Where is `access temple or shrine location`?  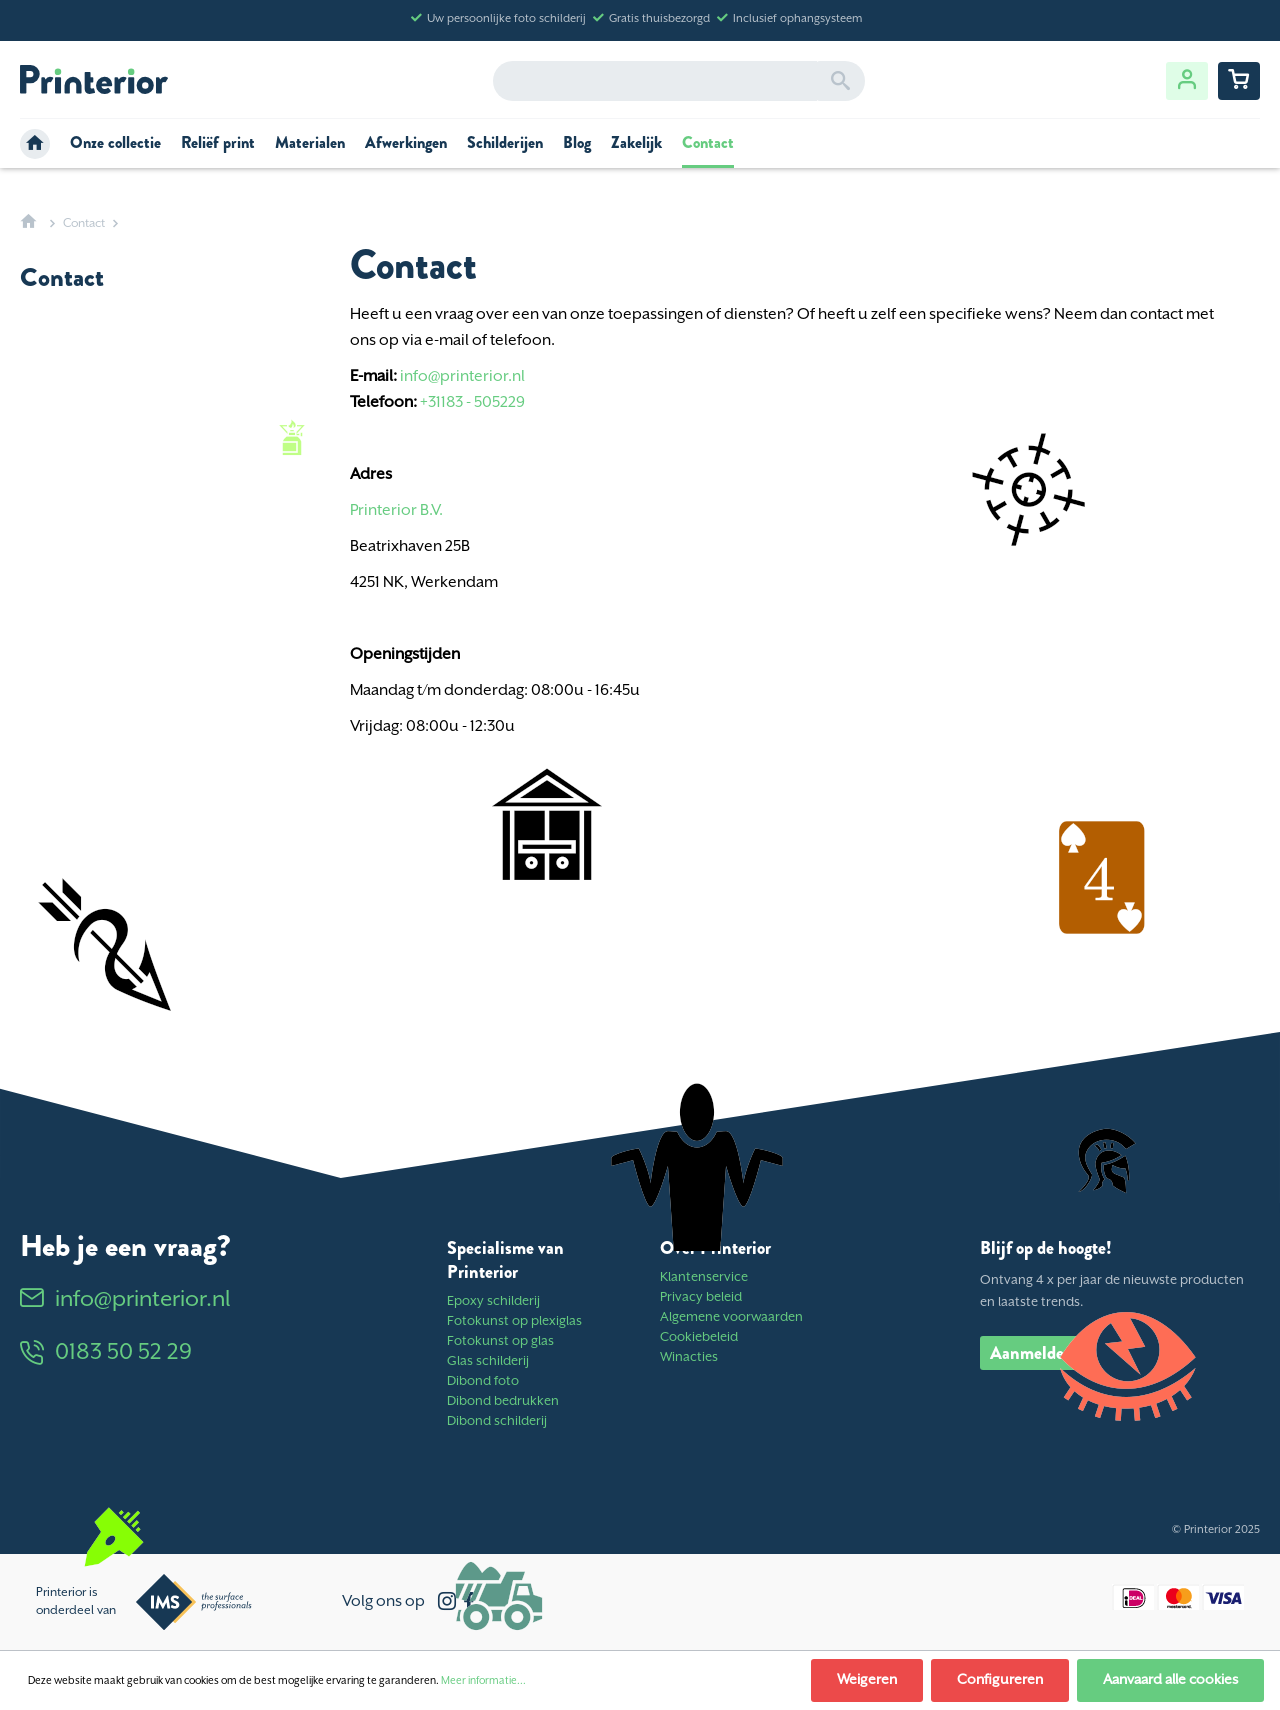
access temple or shrine location is located at coordinates (547, 824).